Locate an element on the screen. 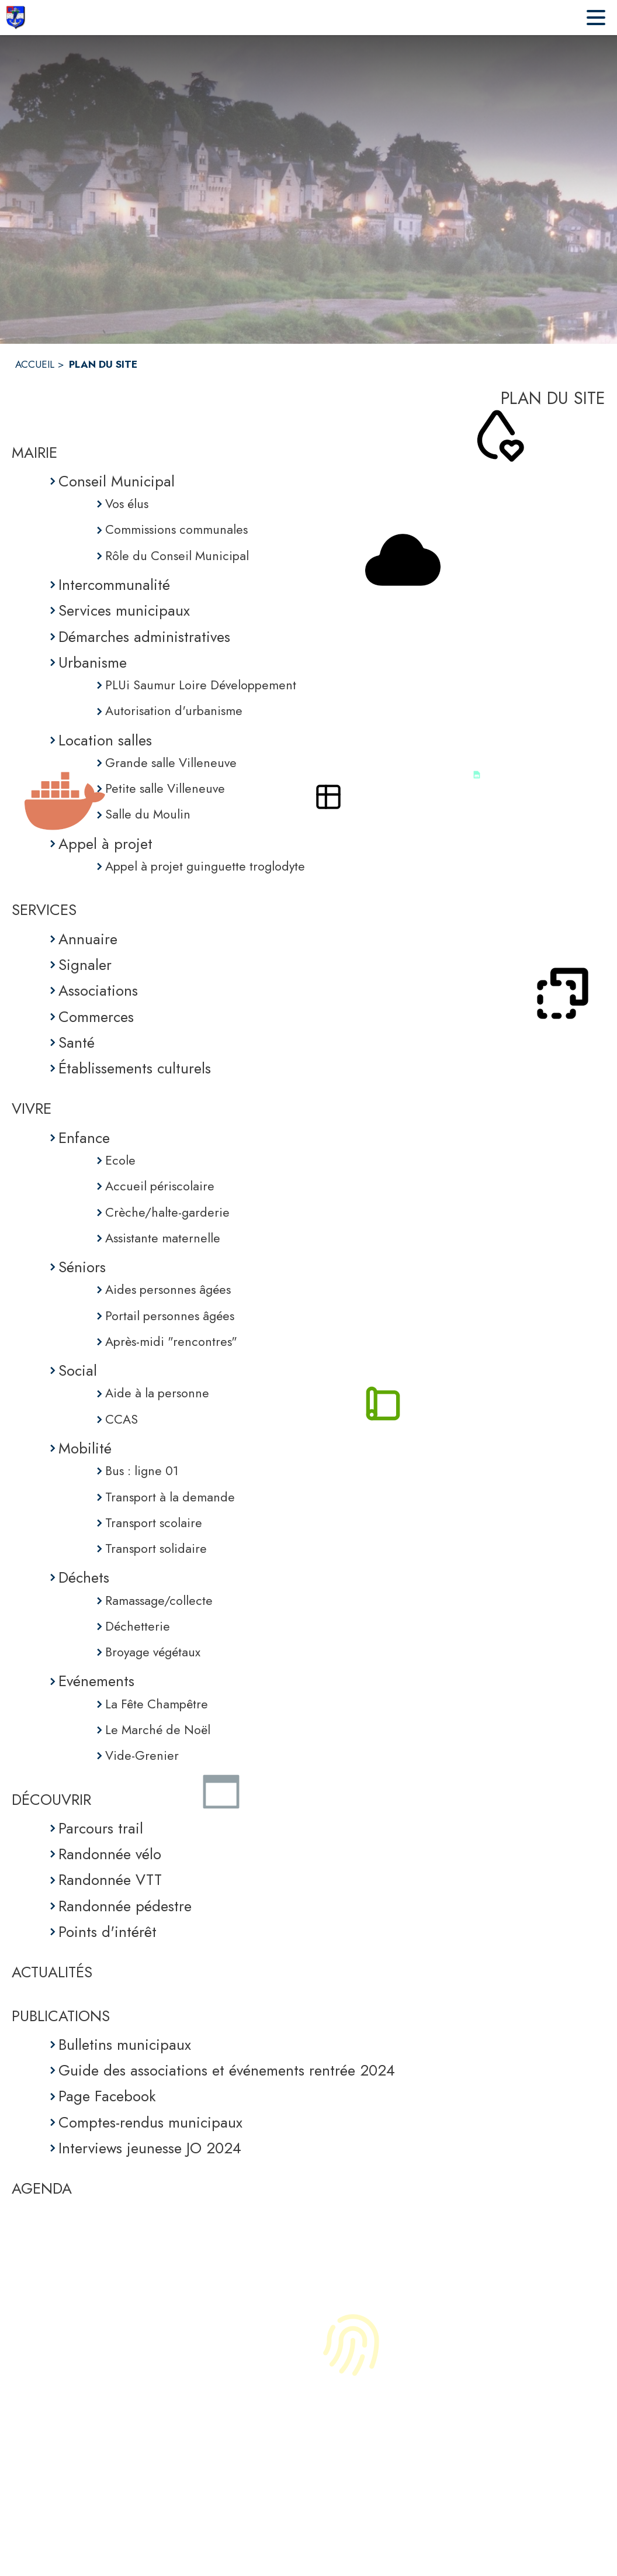 This screenshot has width=617, height=2576. docker container management is located at coordinates (65, 801).